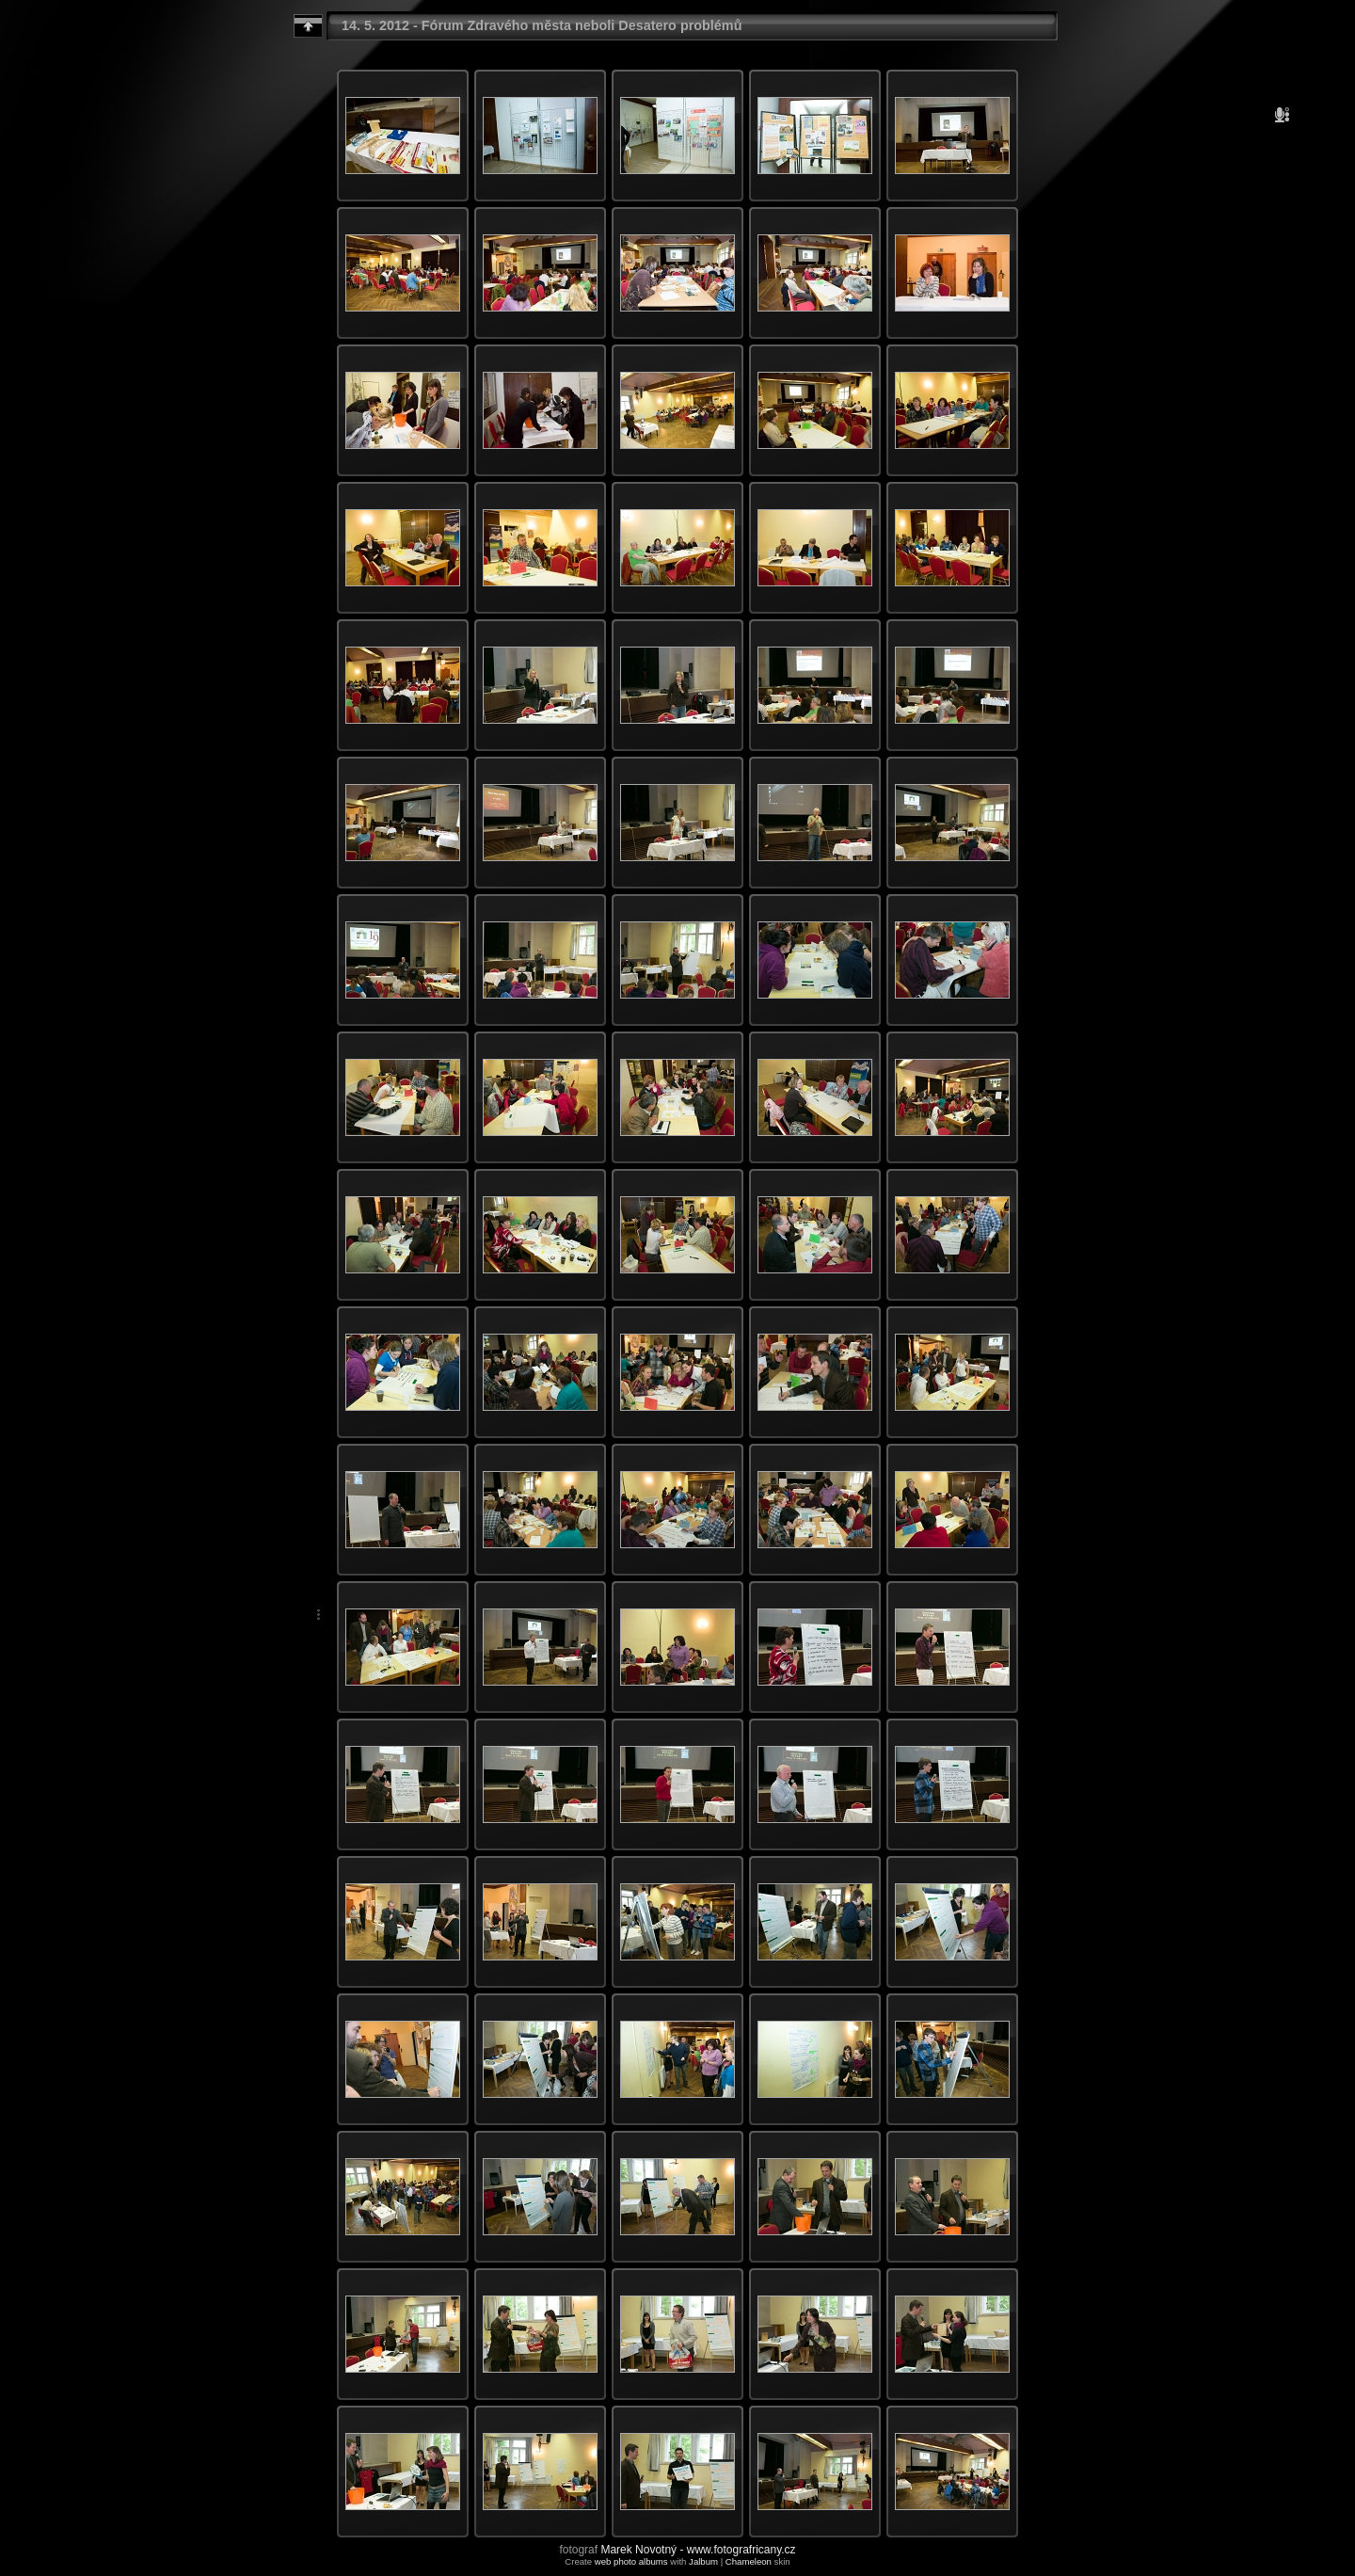 Image resolution: width=1355 pixels, height=2576 pixels. Describe the element at coordinates (1282, 114) in the screenshot. I see `microphone sensitivity set to medium level` at that location.